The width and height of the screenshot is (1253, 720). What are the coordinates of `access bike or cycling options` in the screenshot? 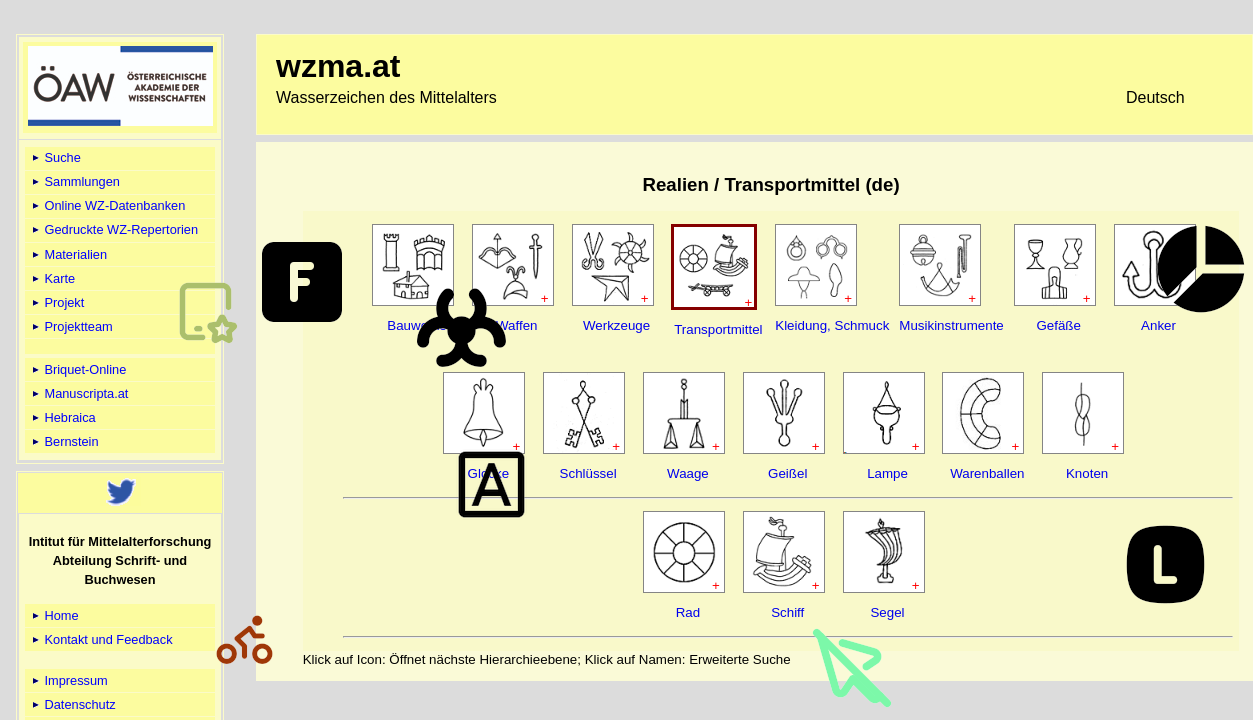 It's located at (244, 638).